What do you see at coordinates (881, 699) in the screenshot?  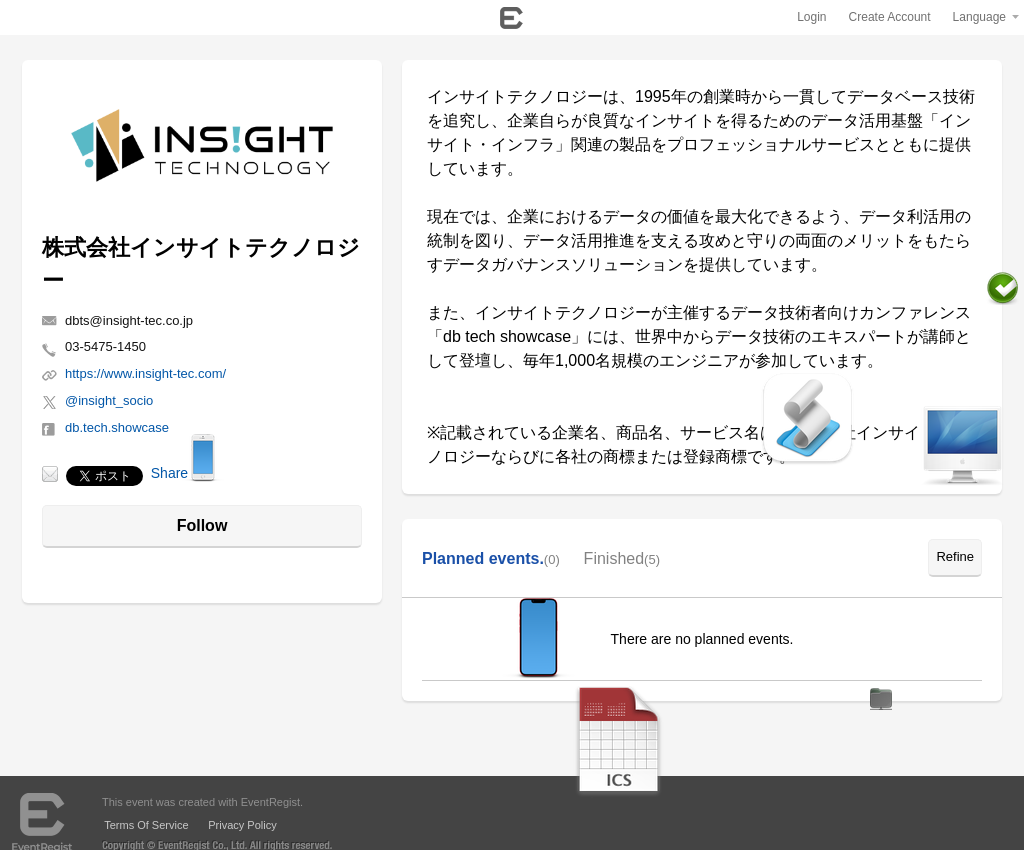 I see `access files stored on a remote server` at bounding box center [881, 699].